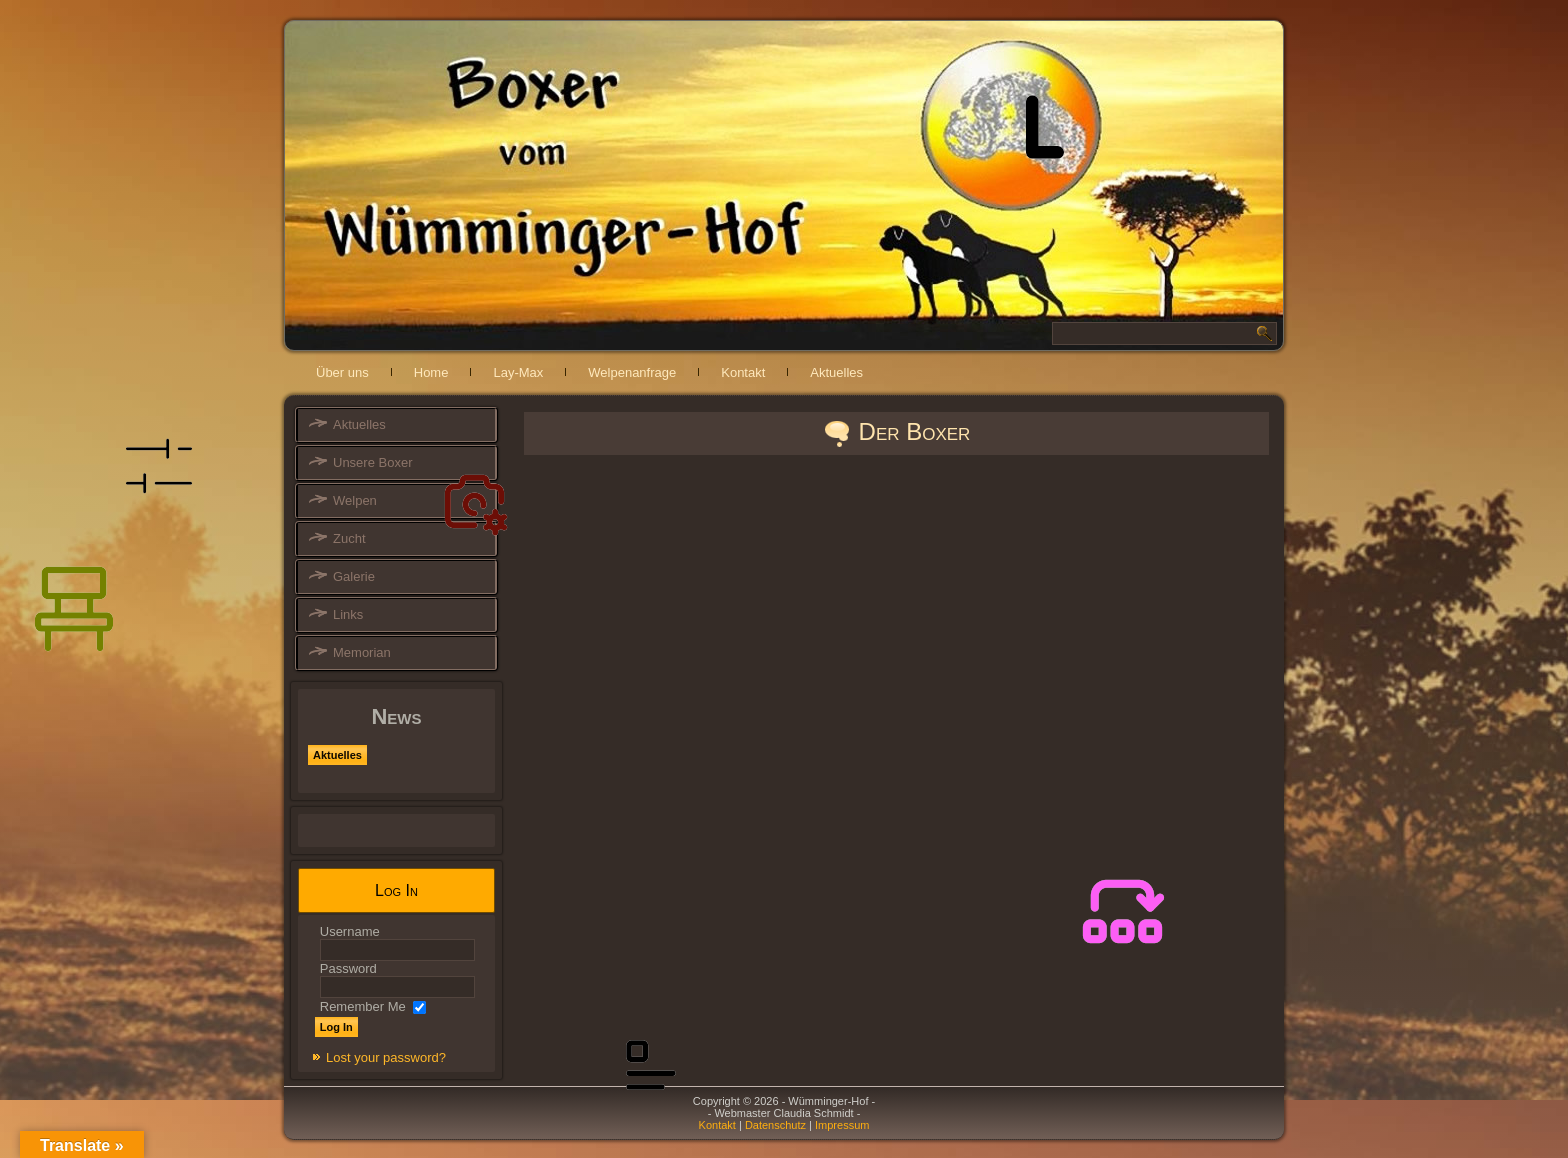 This screenshot has width=1568, height=1158. Describe the element at coordinates (1045, 127) in the screenshot. I see `indicates a lowercase "L" character or letter identifier` at that location.